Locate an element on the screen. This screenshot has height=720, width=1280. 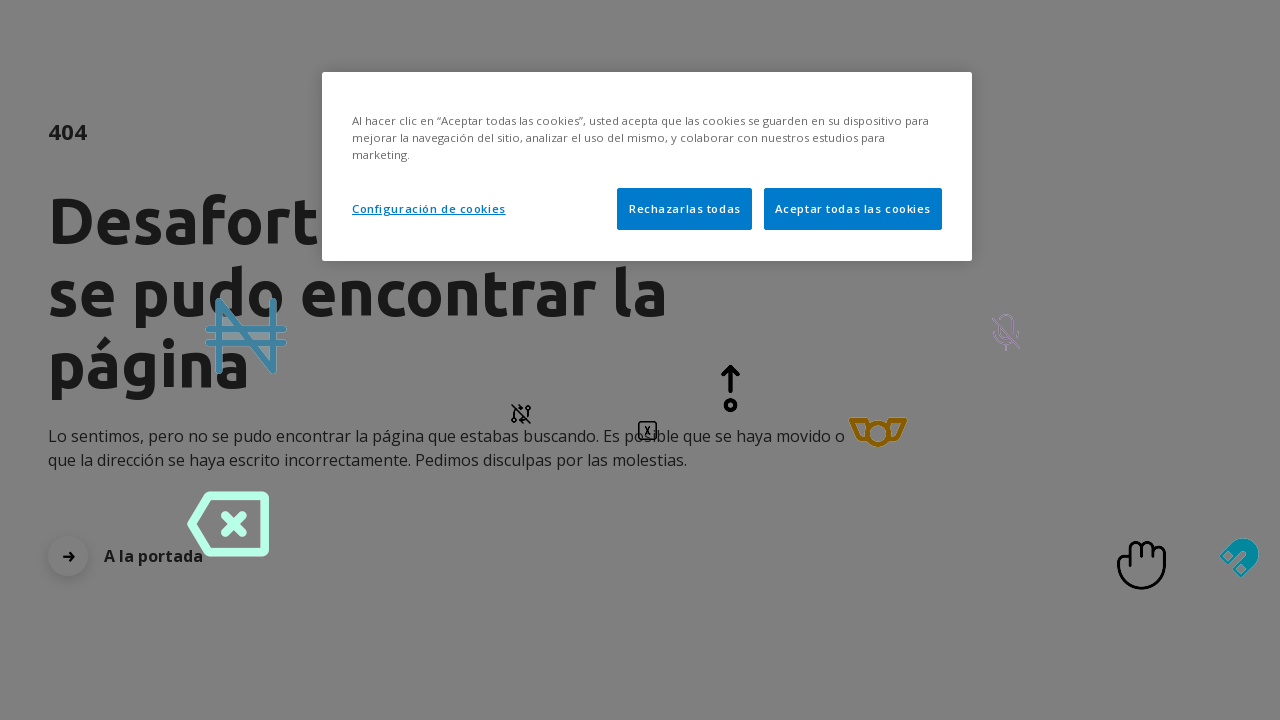
attract or link related items together is located at coordinates (1240, 557).